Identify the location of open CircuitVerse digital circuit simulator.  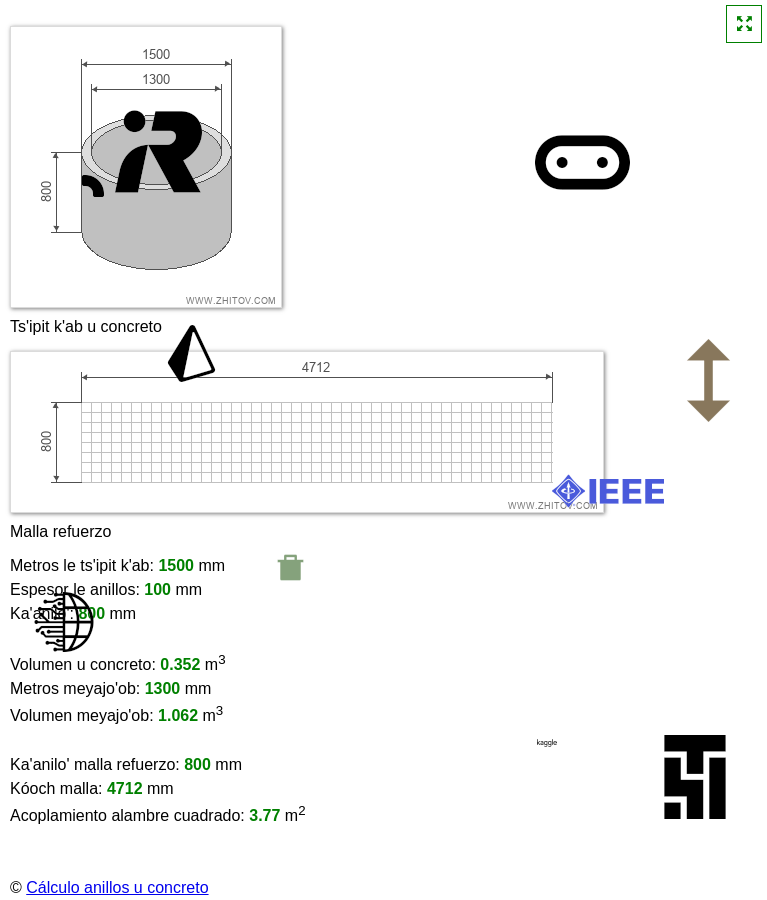
(64, 622).